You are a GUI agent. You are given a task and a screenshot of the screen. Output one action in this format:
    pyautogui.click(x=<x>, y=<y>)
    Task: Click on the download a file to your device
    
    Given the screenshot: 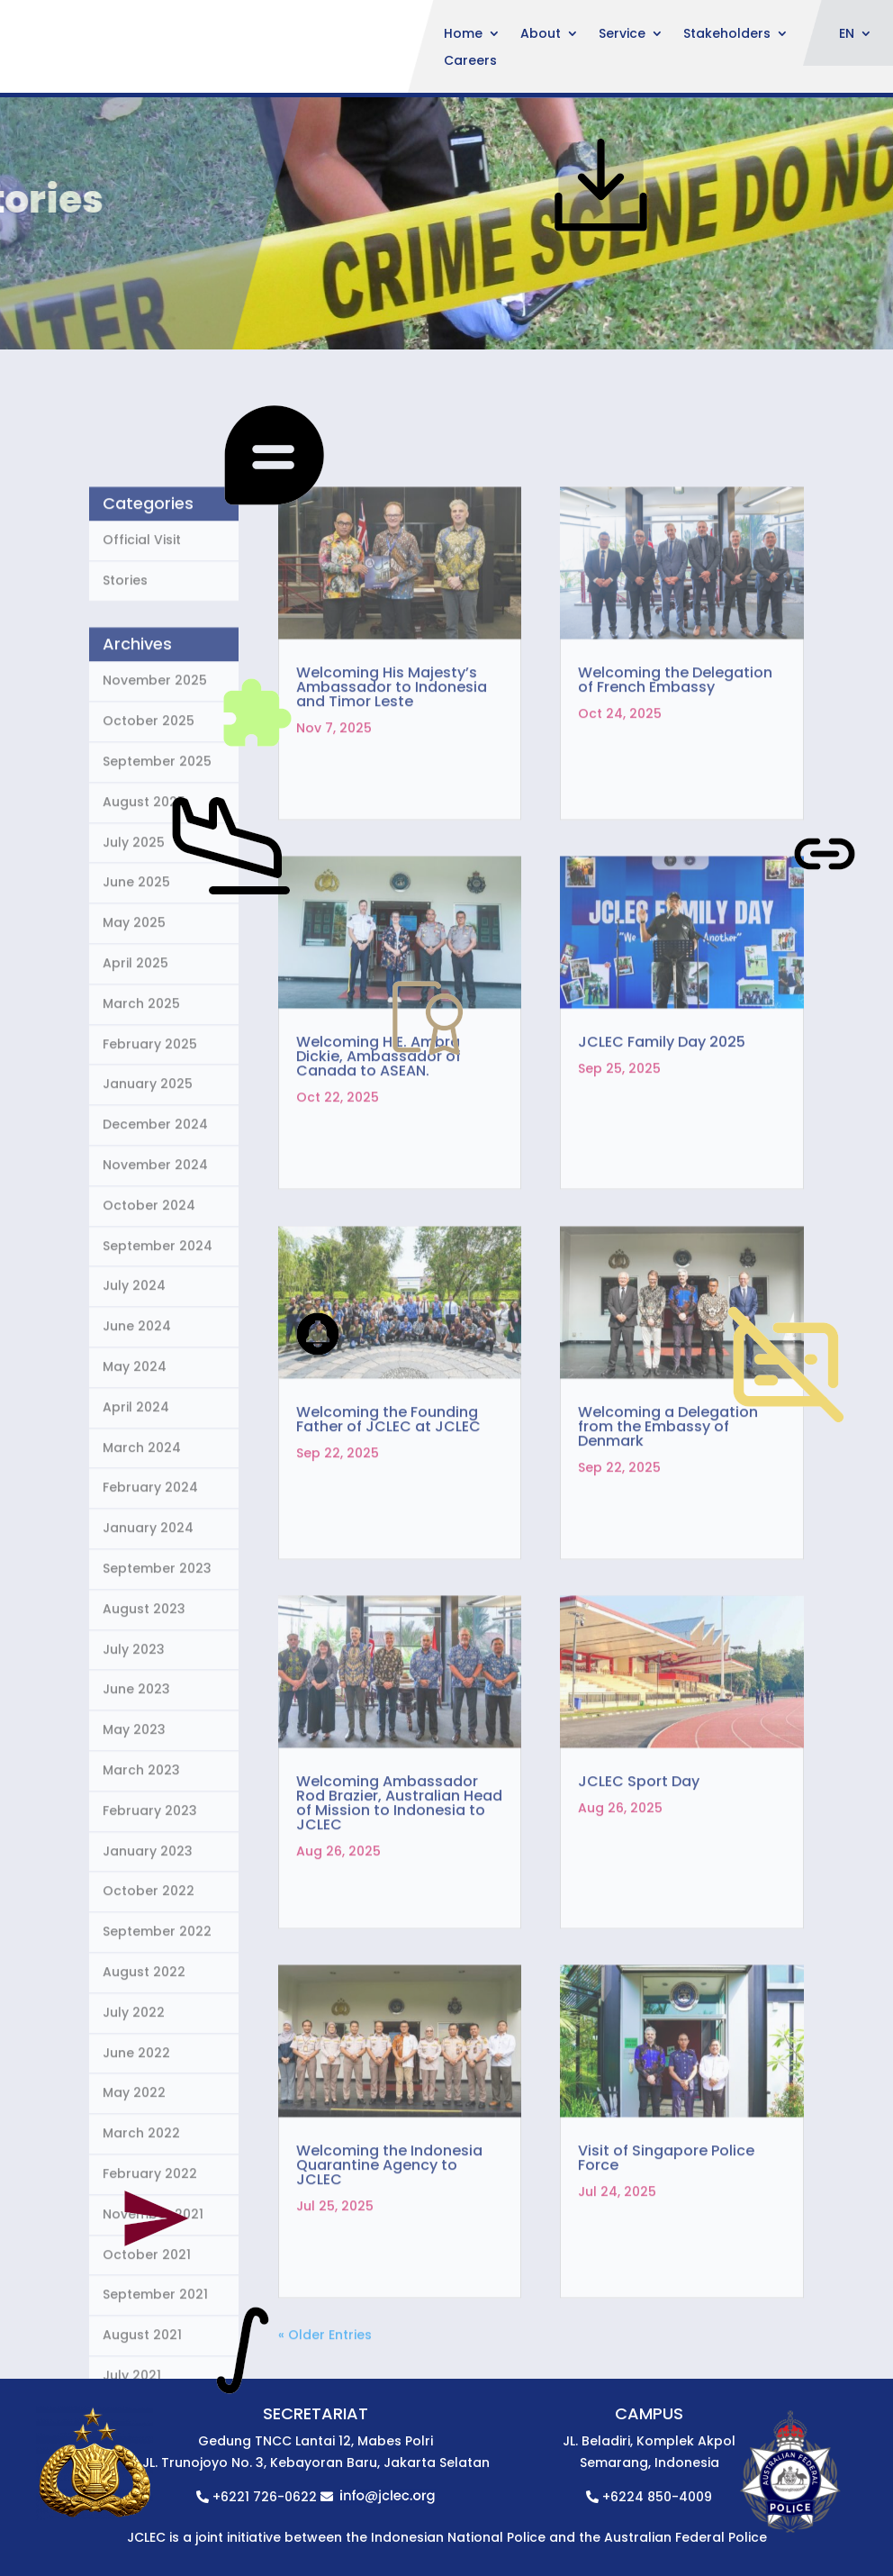 What is the action you would take?
    pyautogui.click(x=600, y=188)
    